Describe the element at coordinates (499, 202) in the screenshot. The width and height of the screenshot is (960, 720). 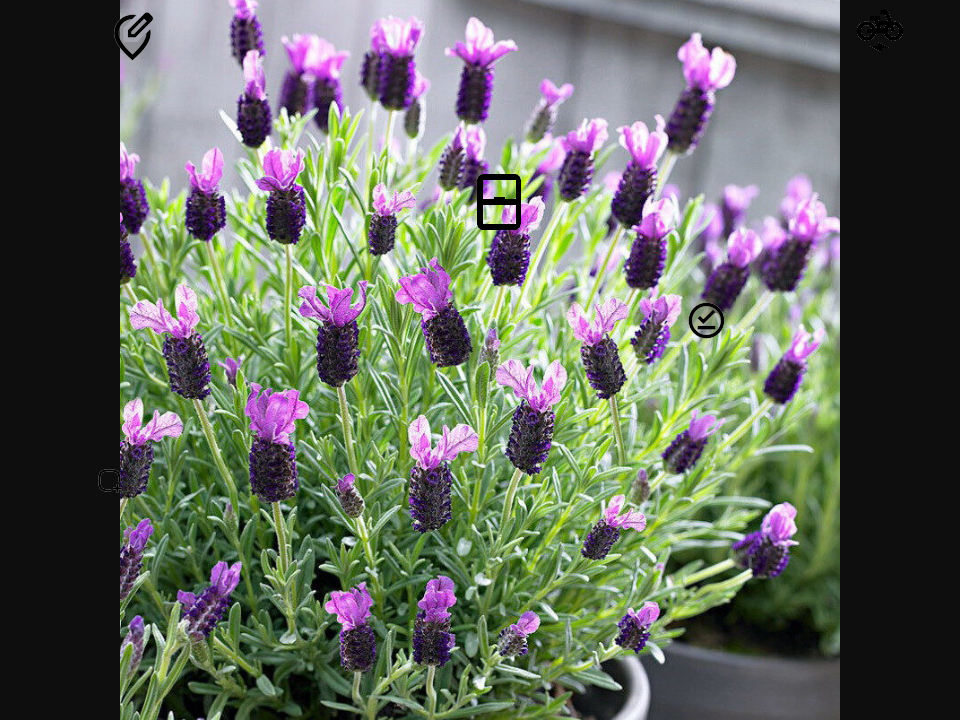
I see `view window sensor status` at that location.